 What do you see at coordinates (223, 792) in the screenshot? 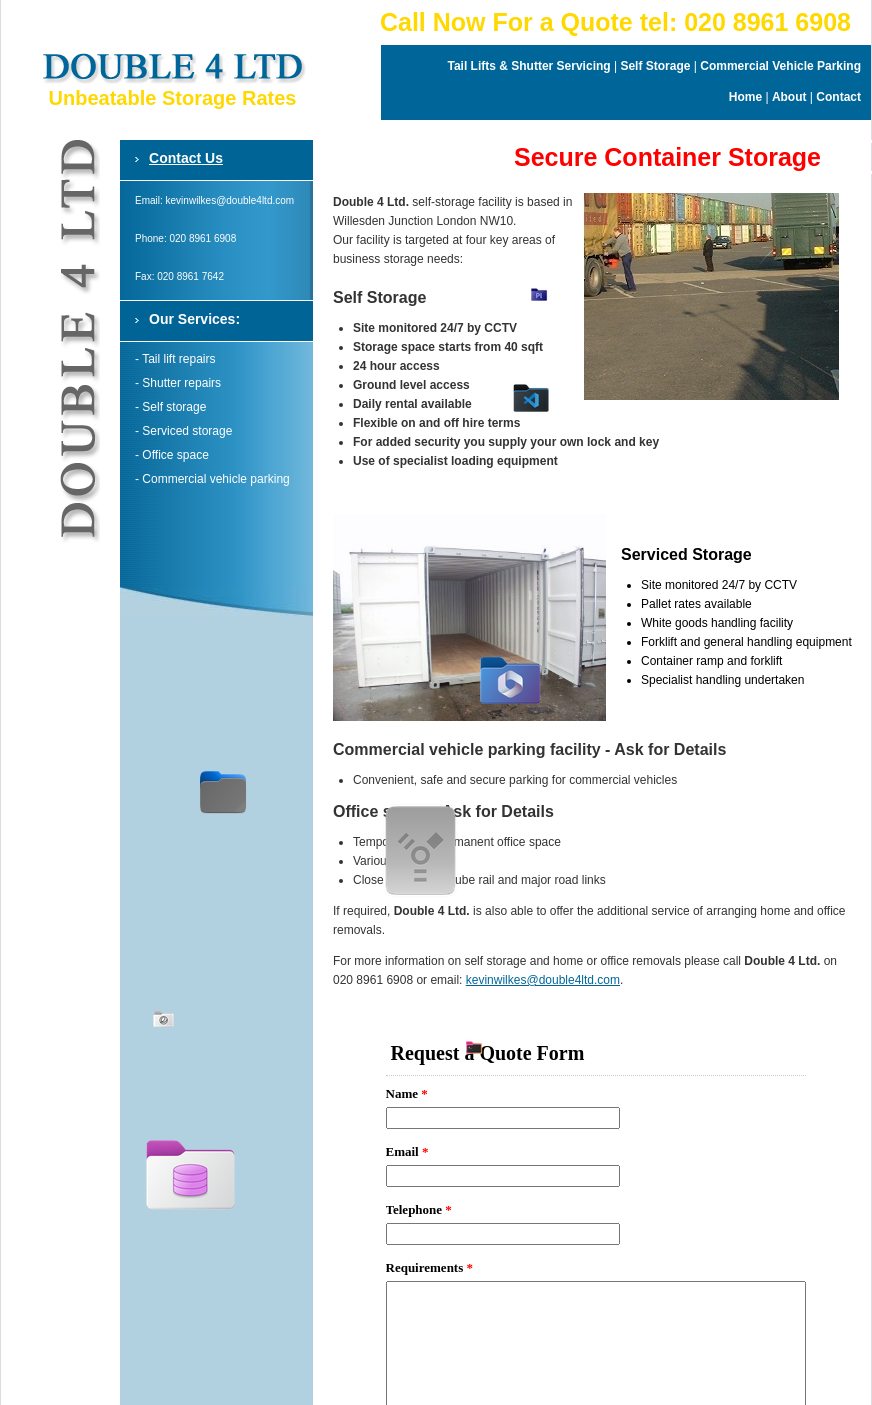
I see `open folder to view contents` at bounding box center [223, 792].